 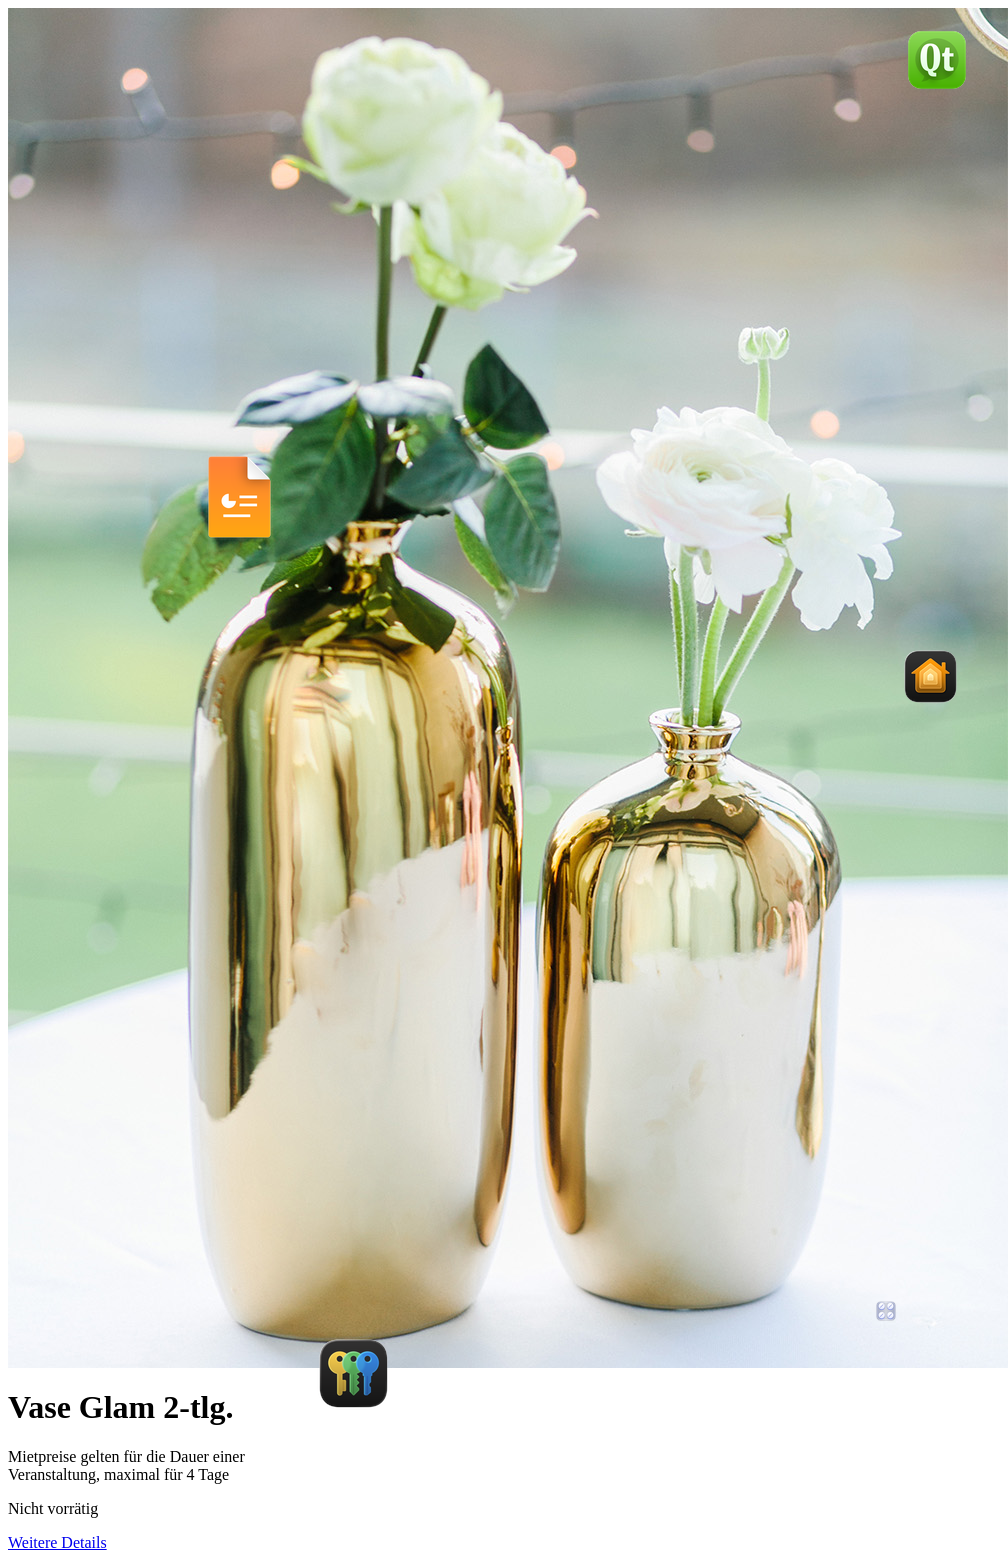 What do you see at coordinates (353, 1373) in the screenshot?
I see `open password manager app` at bounding box center [353, 1373].